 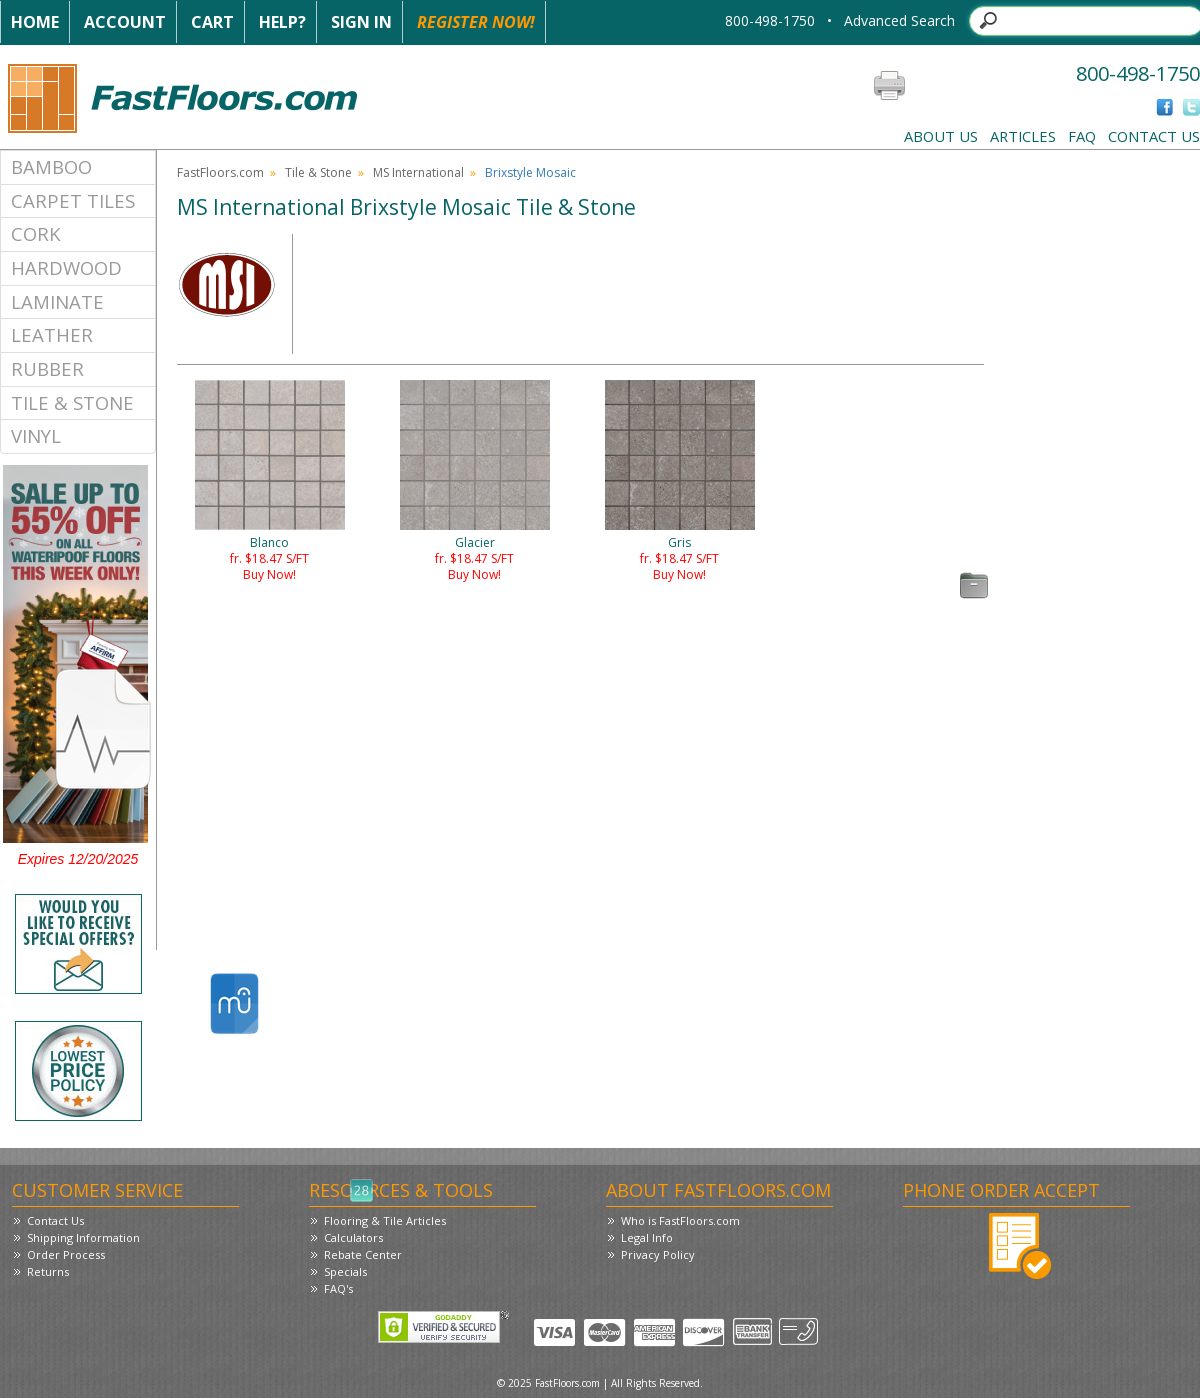 What do you see at coordinates (974, 585) in the screenshot?
I see `open the file manager application` at bounding box center [974, 585].